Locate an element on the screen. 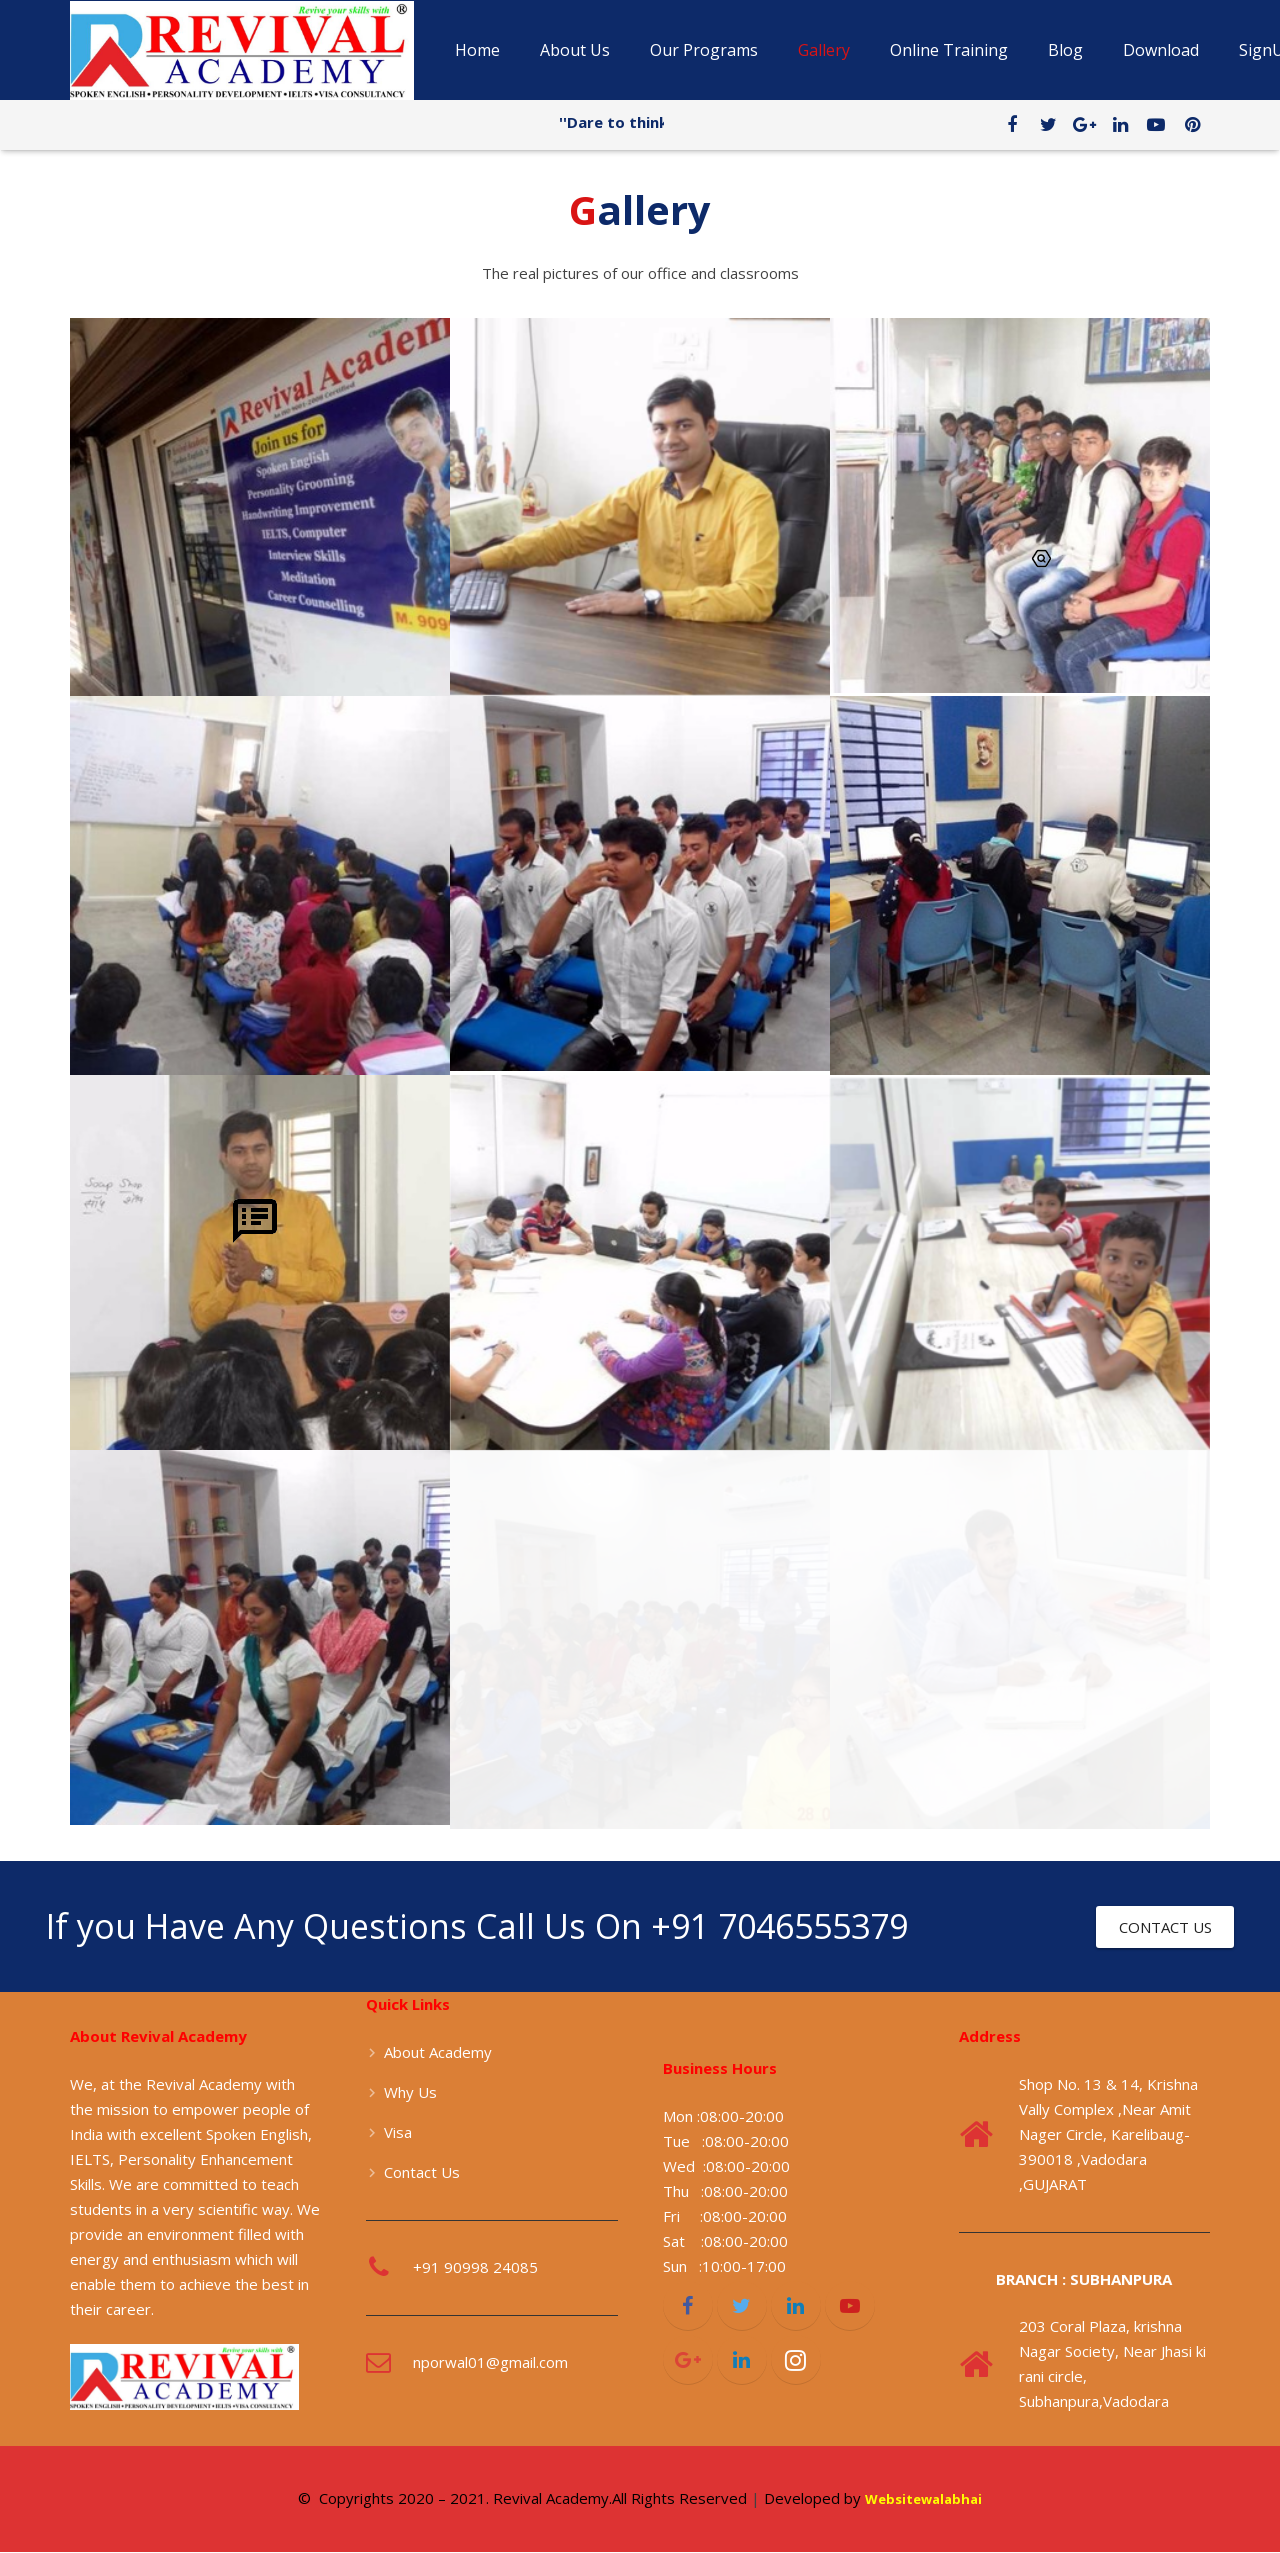  view speaker notes or presentation comments is located at coordinates (255, 1221).